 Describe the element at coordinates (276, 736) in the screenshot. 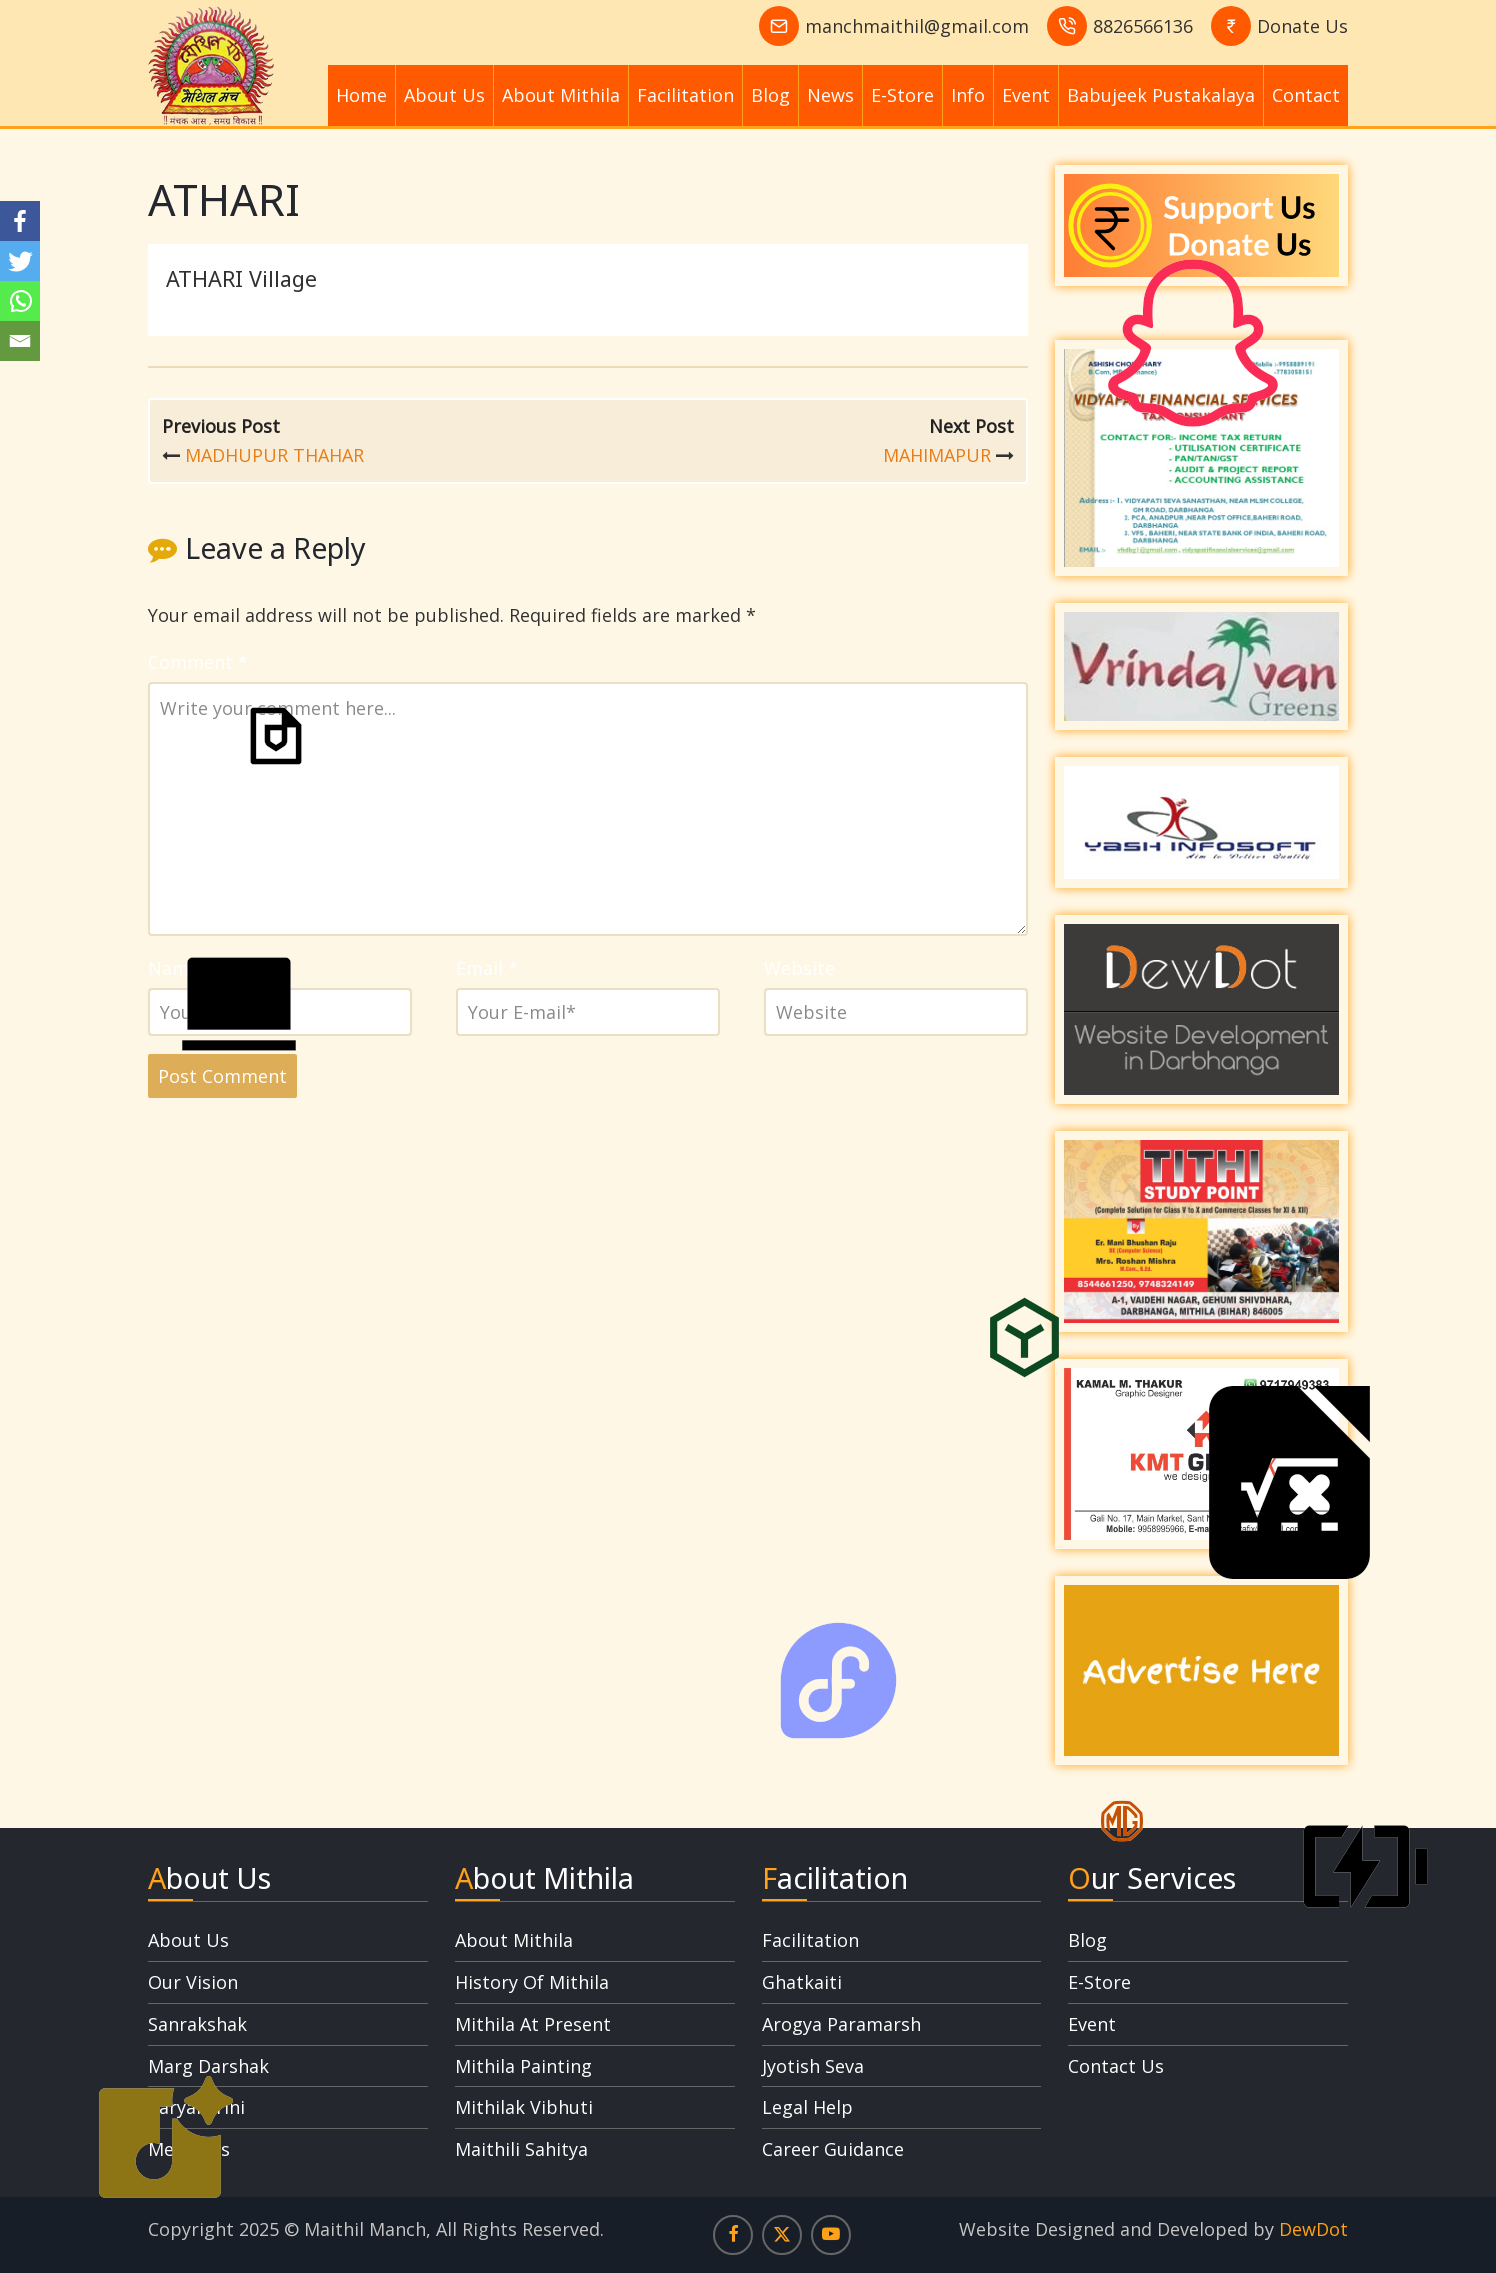

I see `view protected or secured document` at that location.